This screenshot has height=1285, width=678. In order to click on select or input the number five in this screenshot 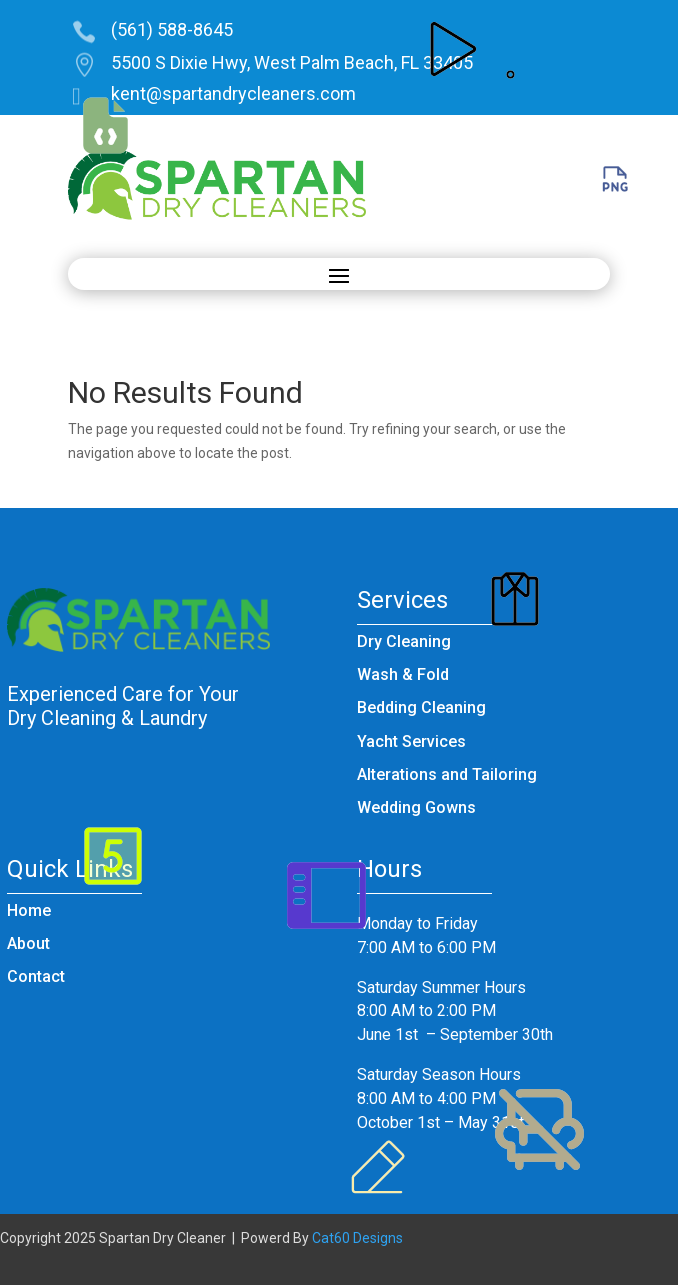, I will do `click(113, 856)`.